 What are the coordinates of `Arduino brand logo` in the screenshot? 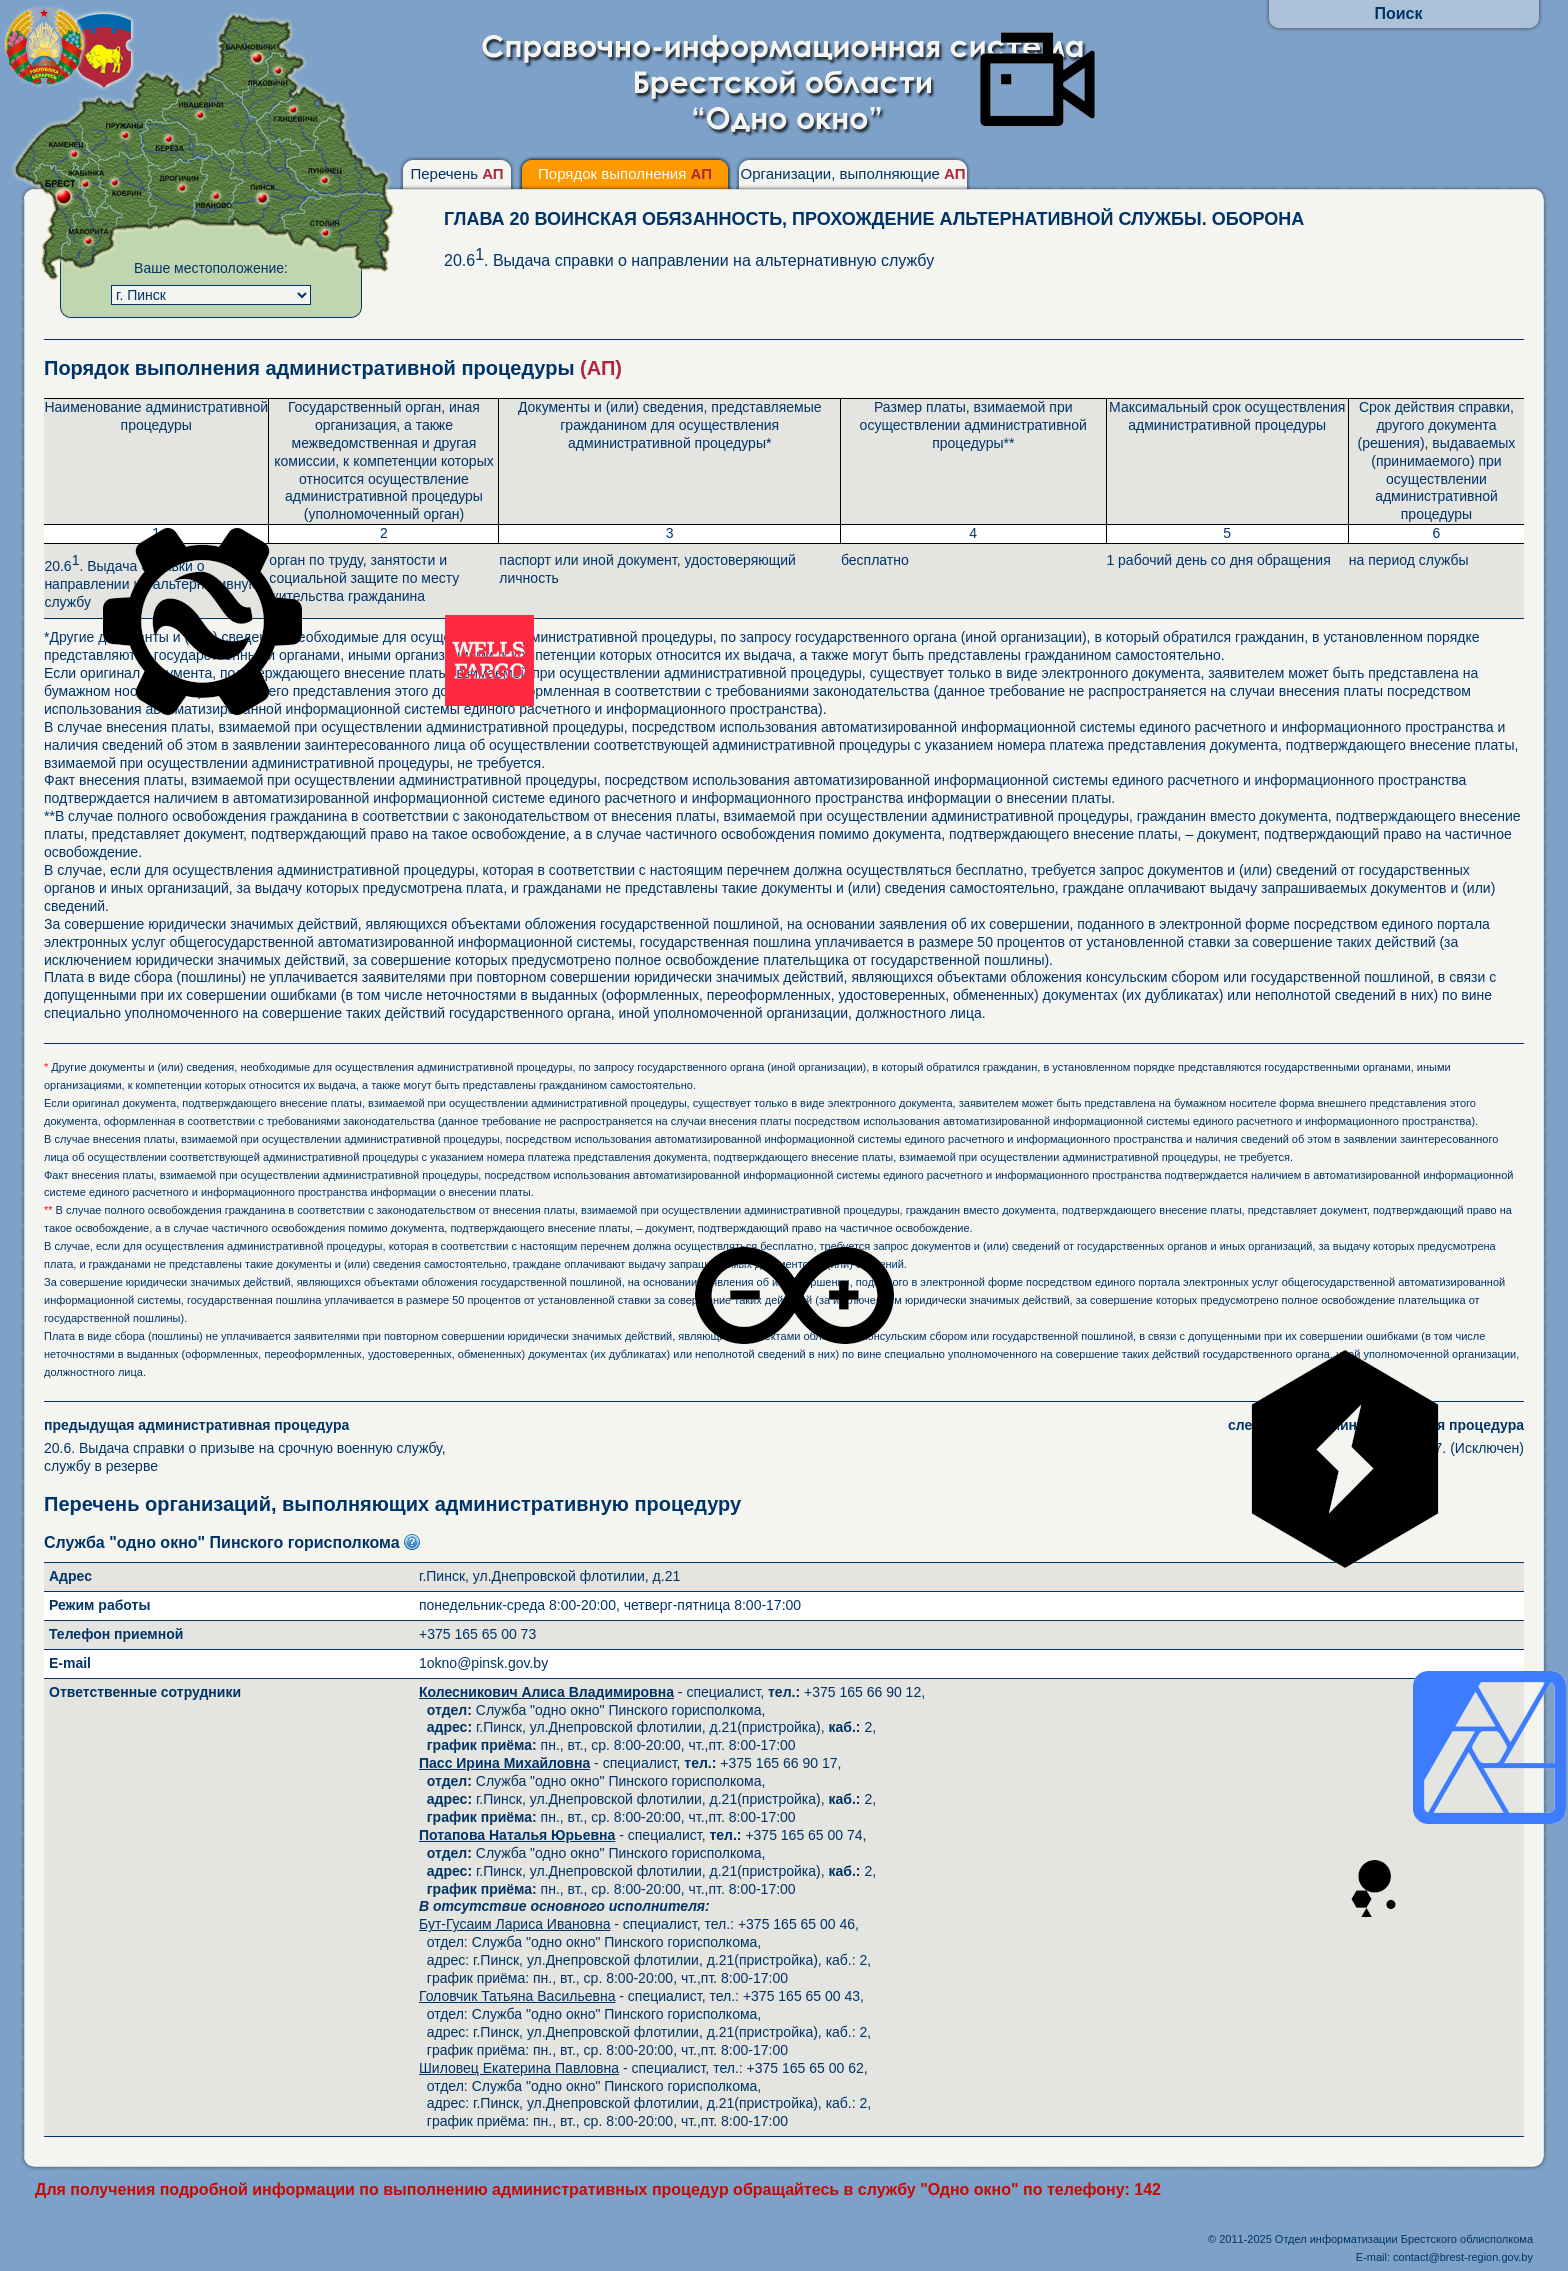 It's located at (794, 1295).